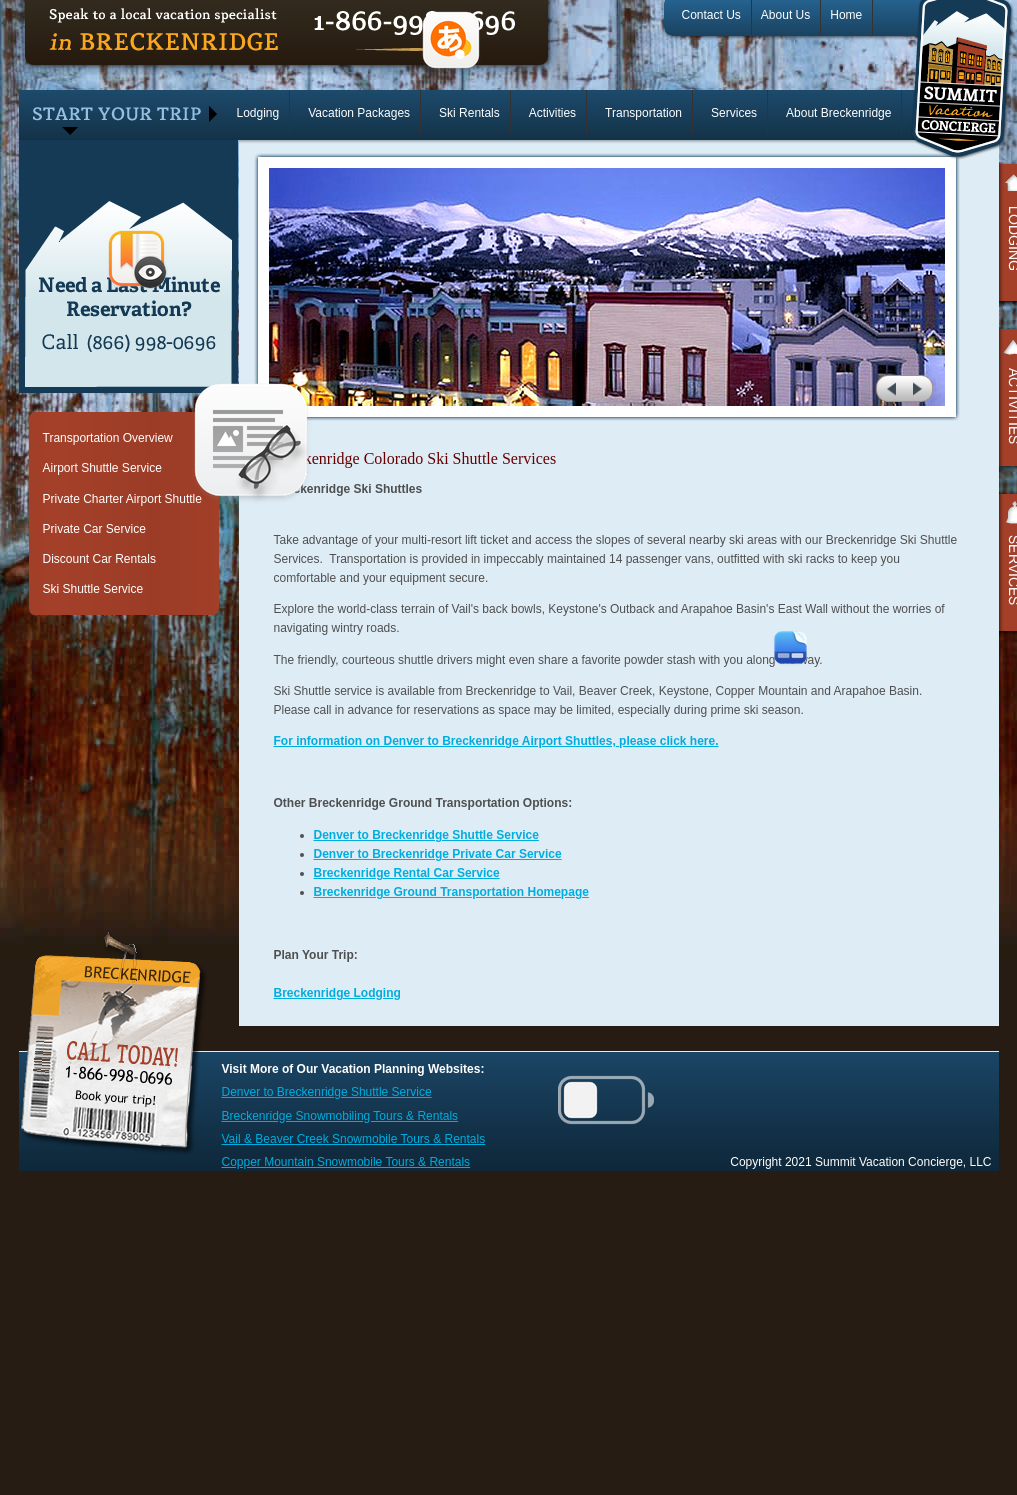 The height and width of the screenshot is (1495, 1017). What do you see at coordinates (451, 40) in the screenshot?
I see `open mozc japanese input method editor` at bounding box center [451, 40].